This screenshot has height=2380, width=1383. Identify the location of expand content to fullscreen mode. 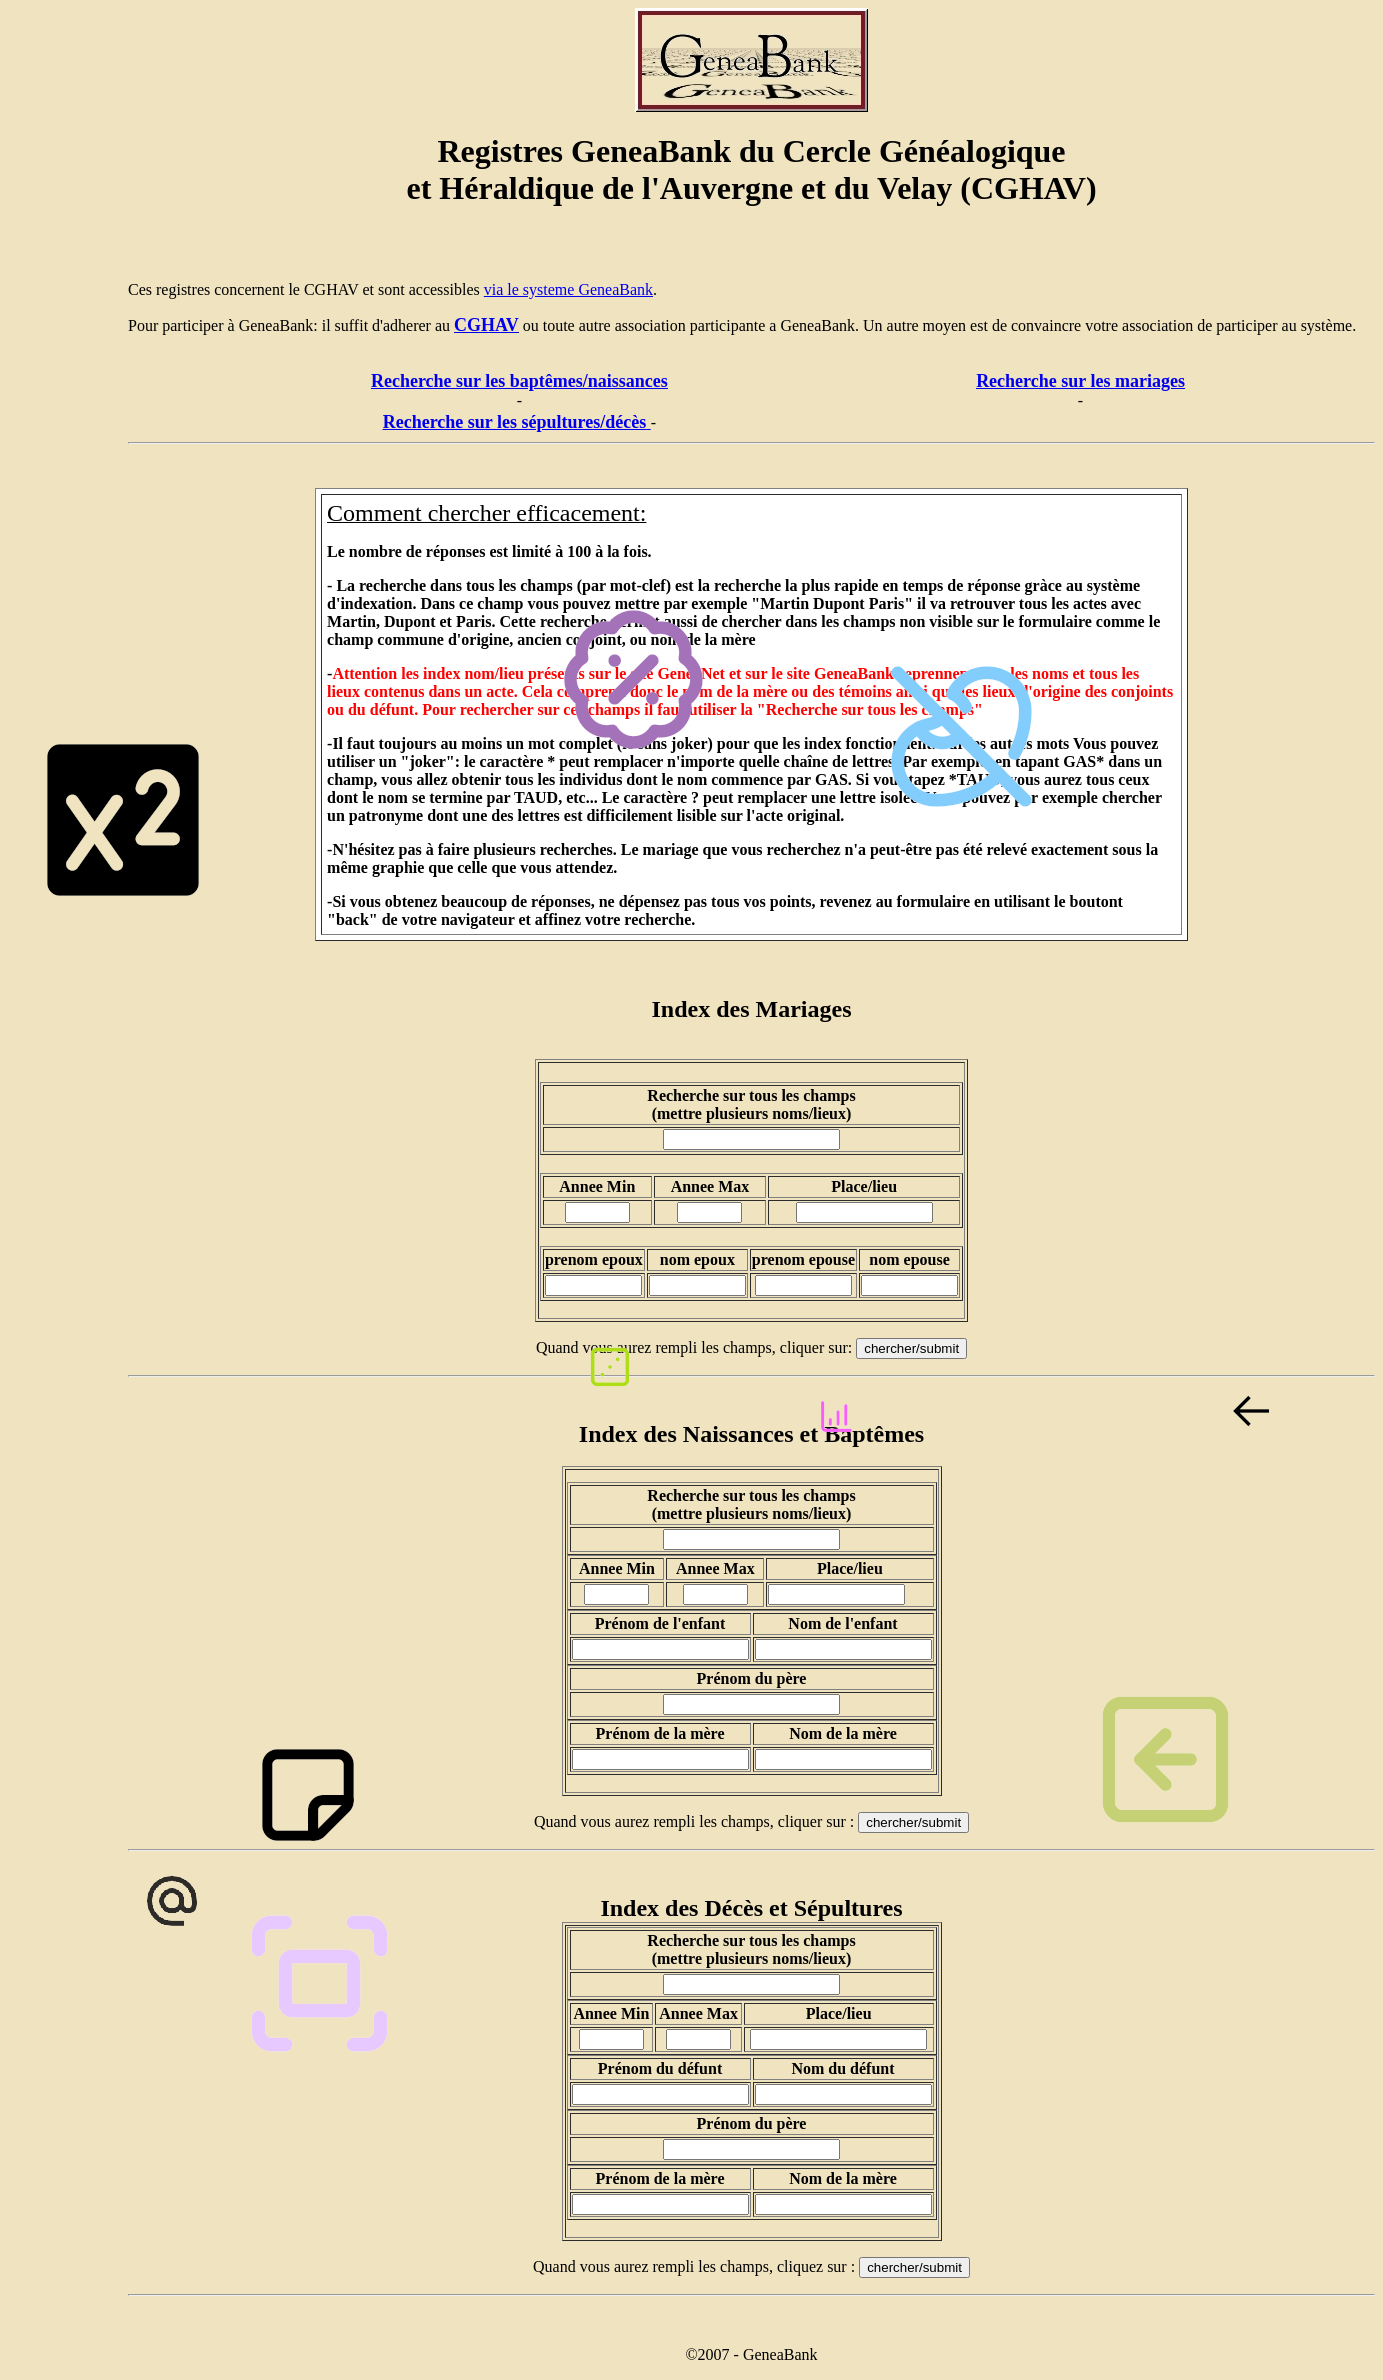
(319, 1983).